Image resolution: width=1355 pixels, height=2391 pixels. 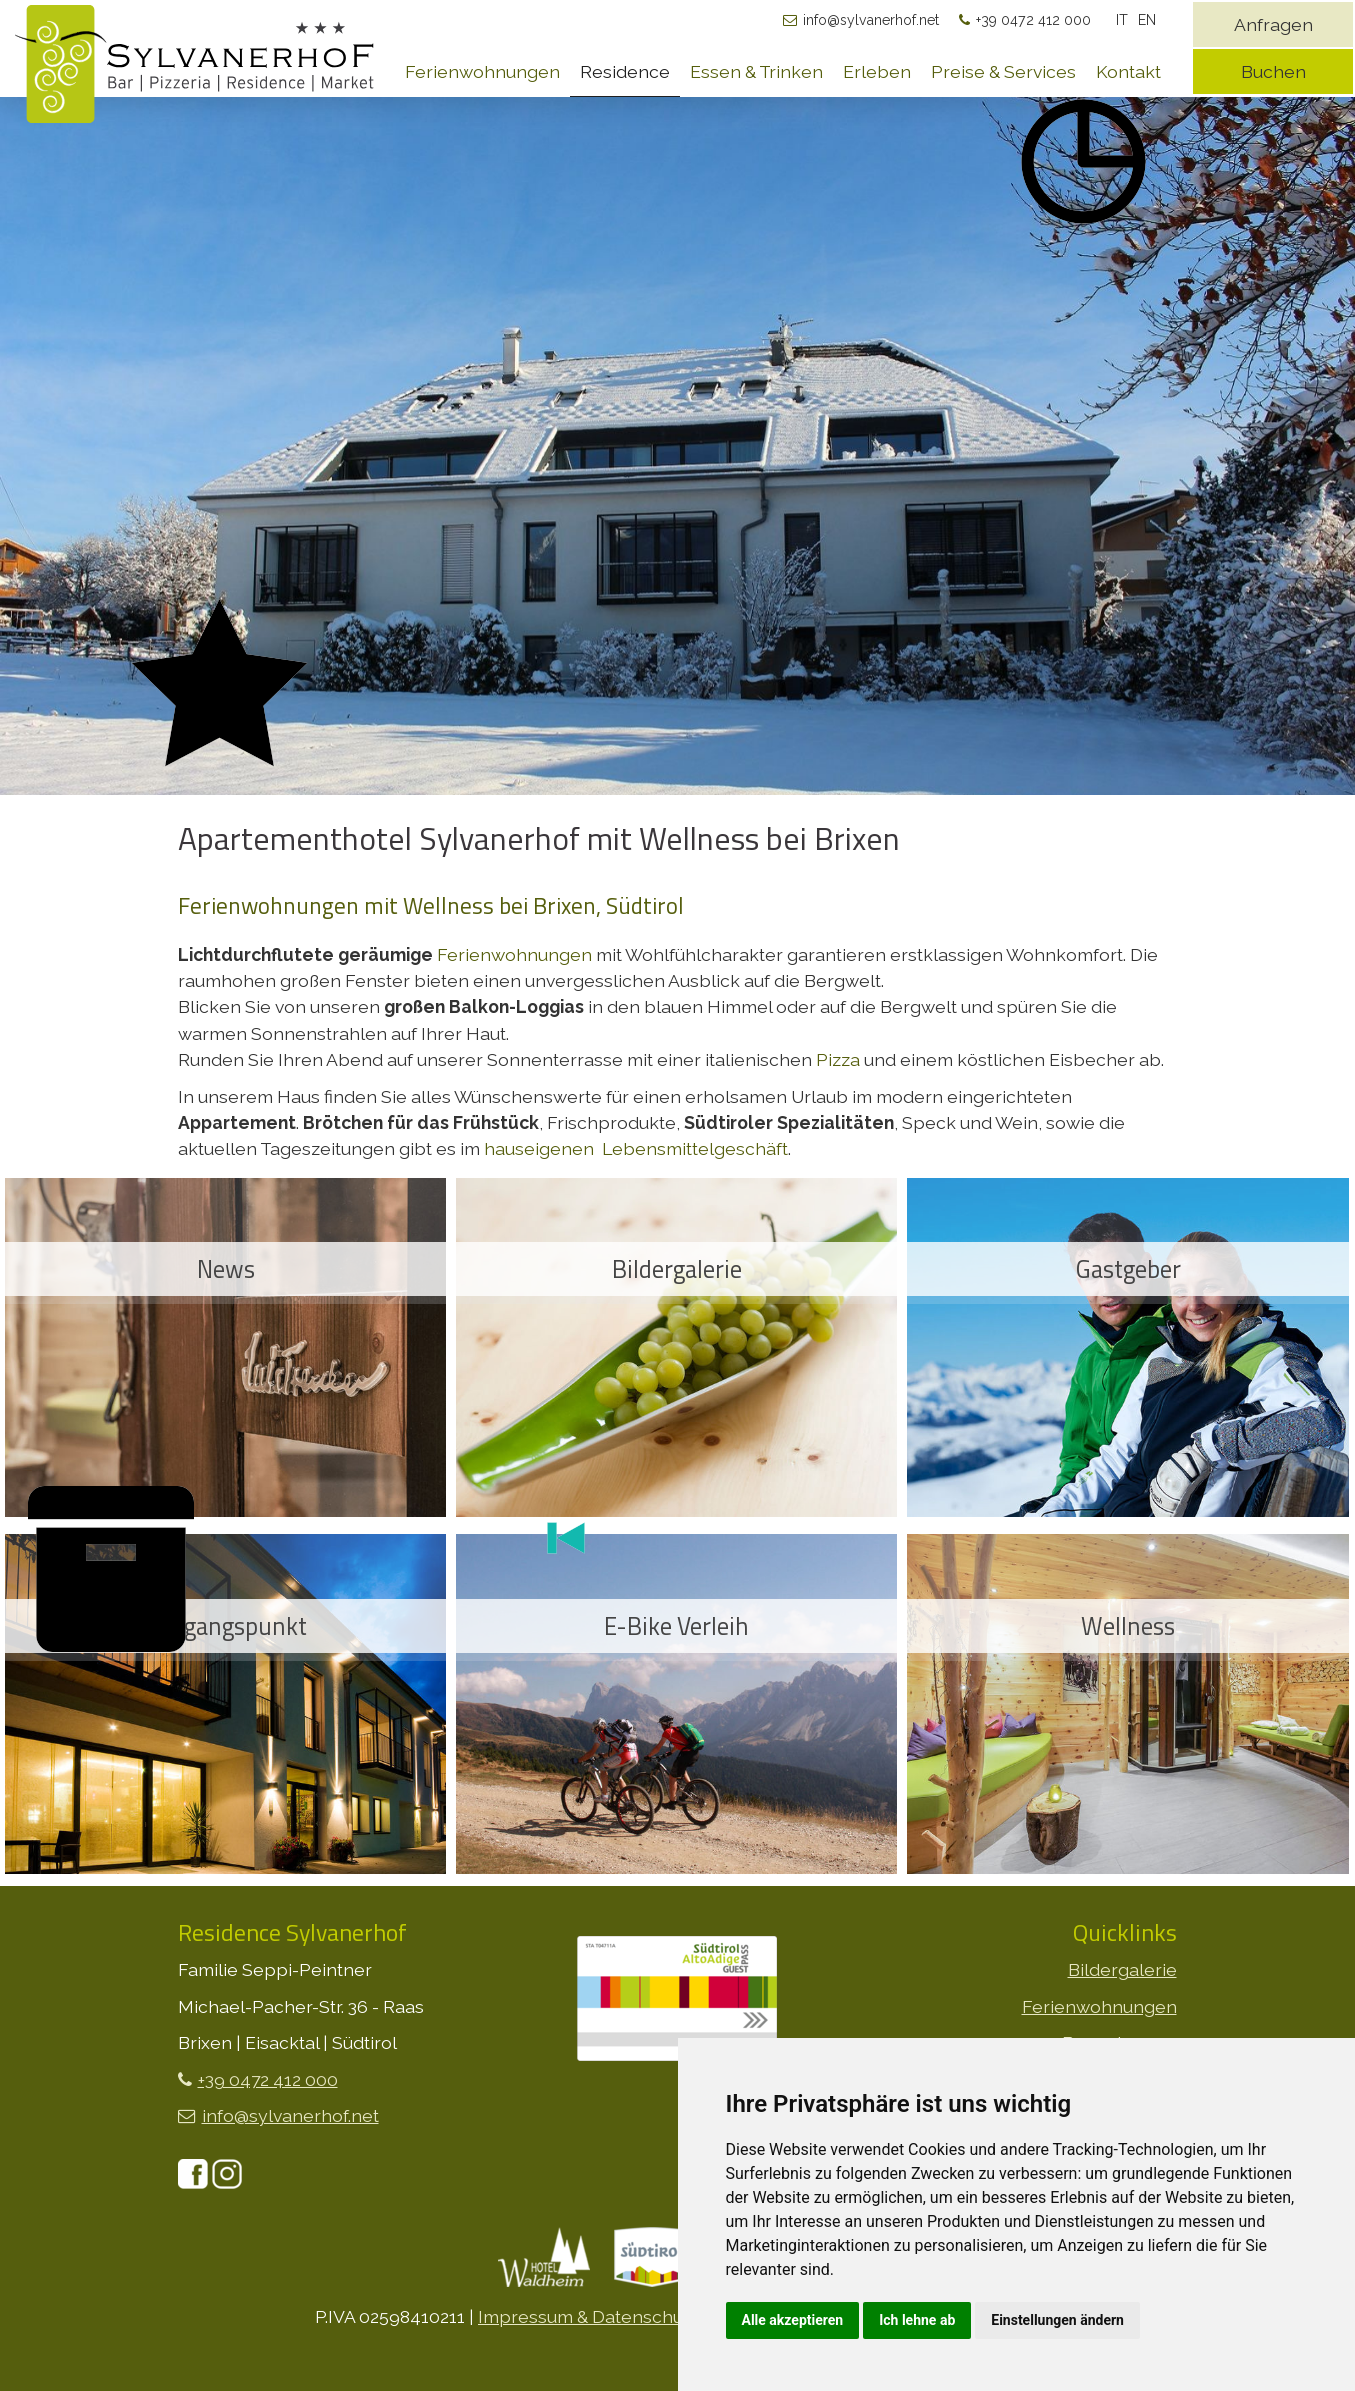 I want to click on view analytics or statistics breakdown, so click(x=1083, y=161).